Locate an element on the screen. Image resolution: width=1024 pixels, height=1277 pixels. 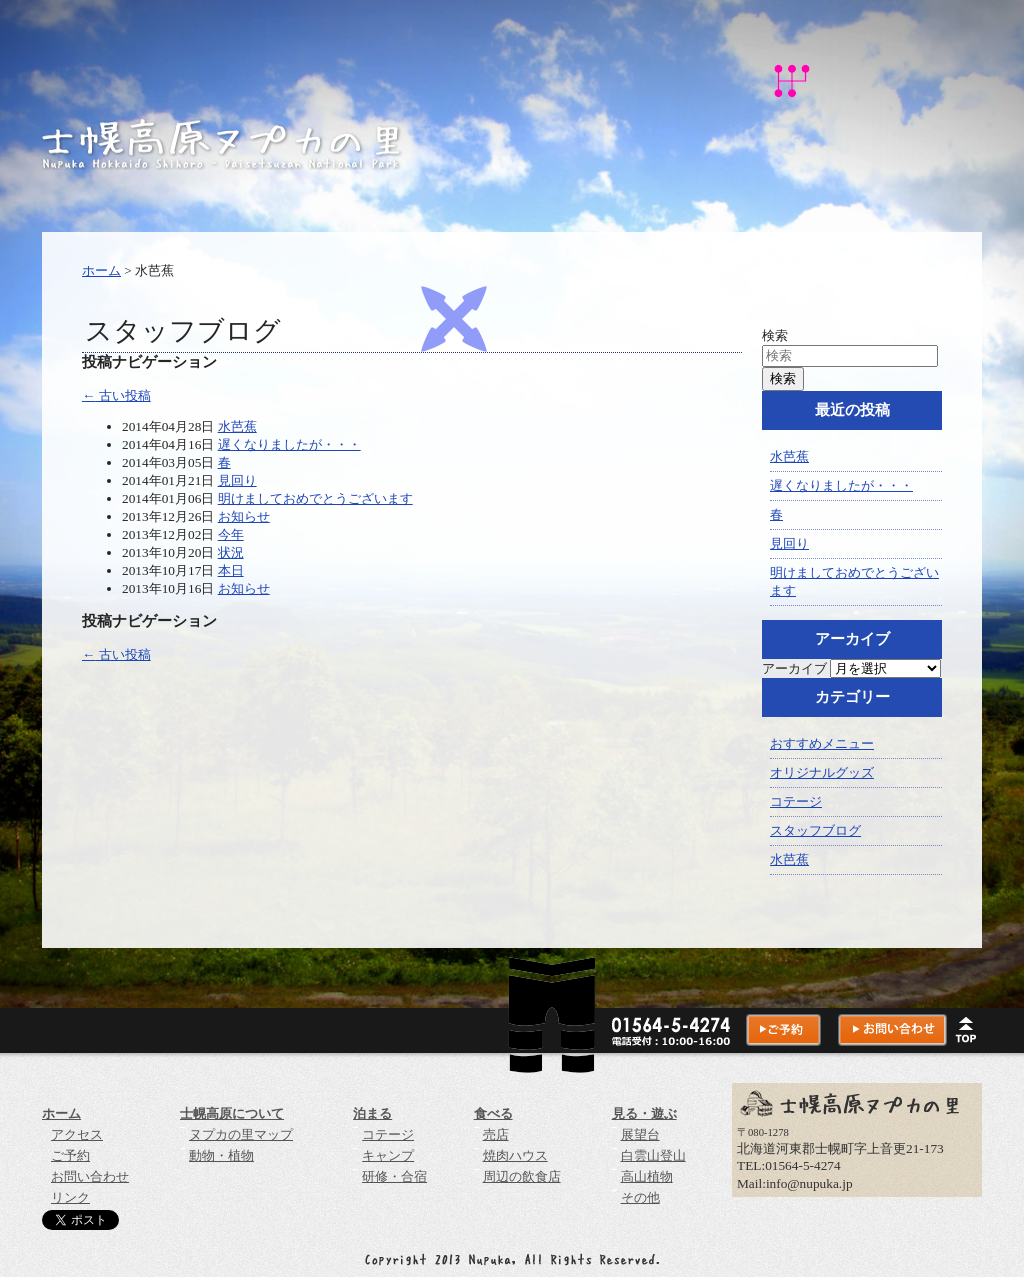
select manual transmission mode is located at coordinates (792, 81).